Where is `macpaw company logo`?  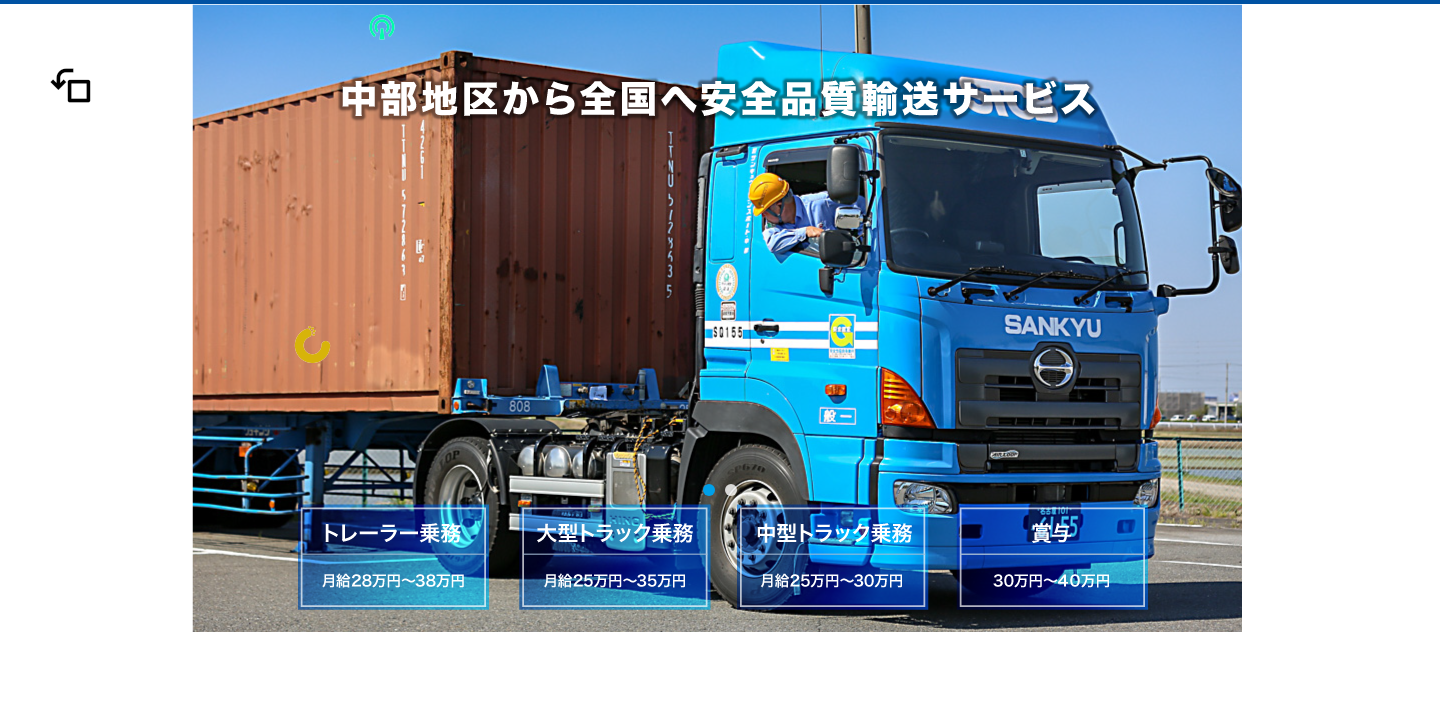 macpaw company logo is located at coordinates (312, 344).